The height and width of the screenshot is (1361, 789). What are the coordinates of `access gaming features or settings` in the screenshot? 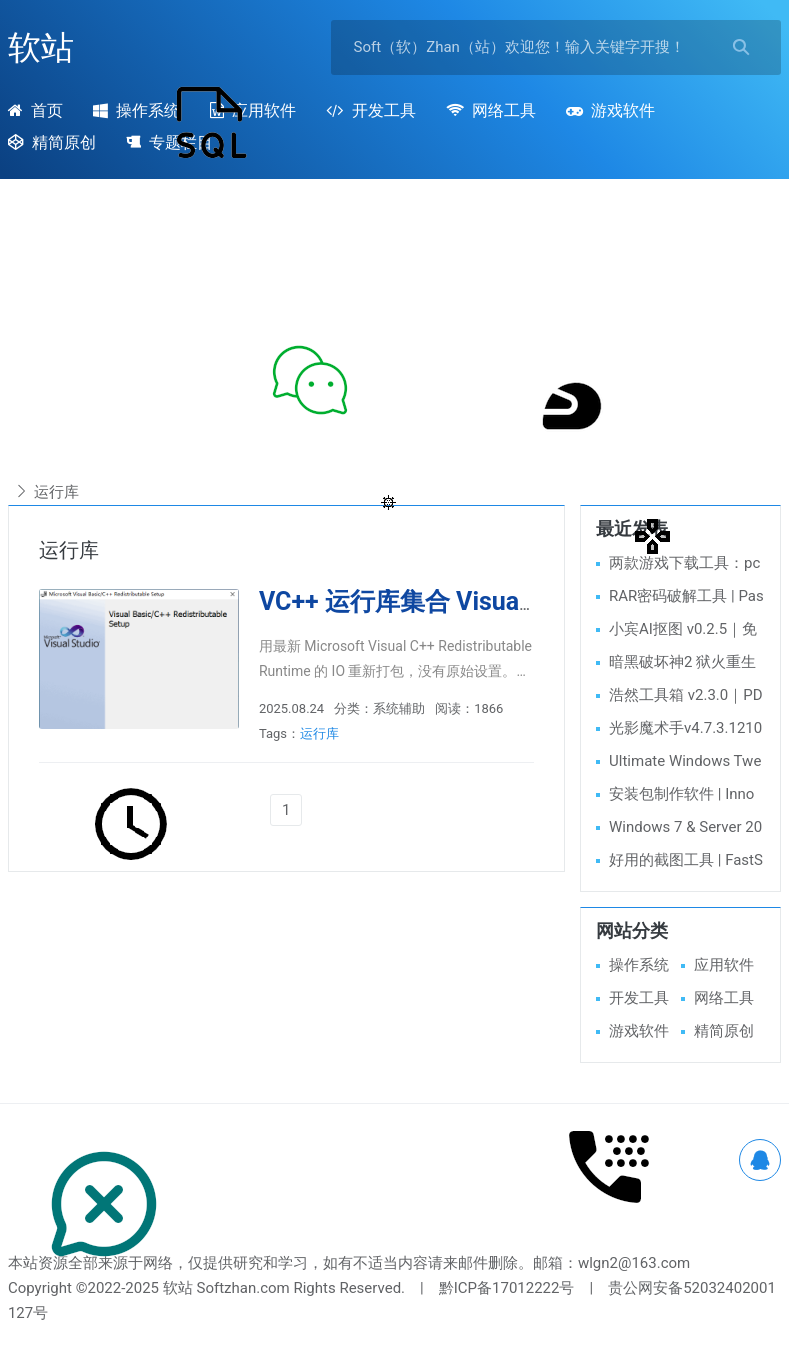 It's located at (652, 536).